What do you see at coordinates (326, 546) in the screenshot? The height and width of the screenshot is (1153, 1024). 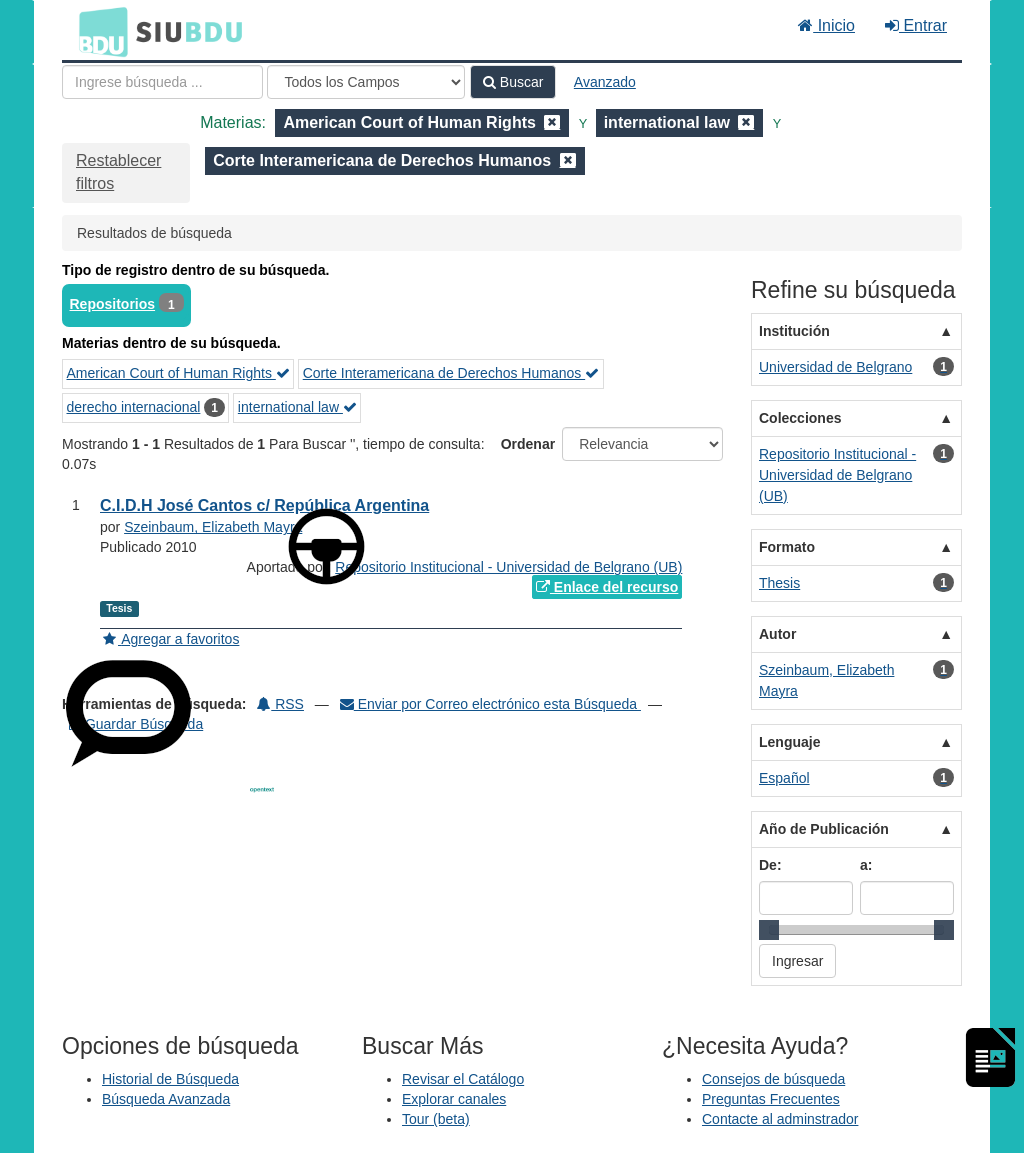 I see `access driving or navigation mode` at bounding box center [326, 546].